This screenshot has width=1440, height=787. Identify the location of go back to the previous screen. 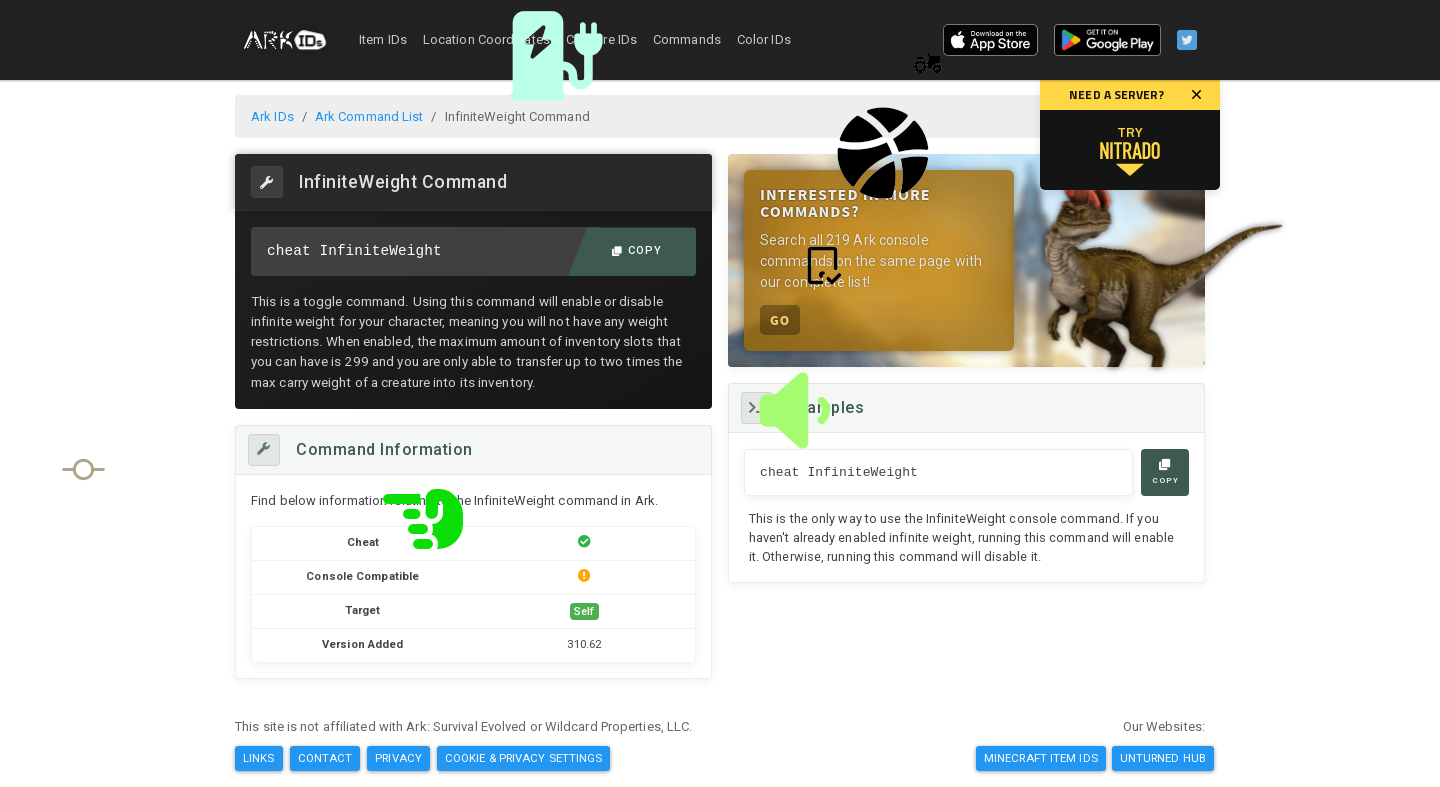
(423, 519).